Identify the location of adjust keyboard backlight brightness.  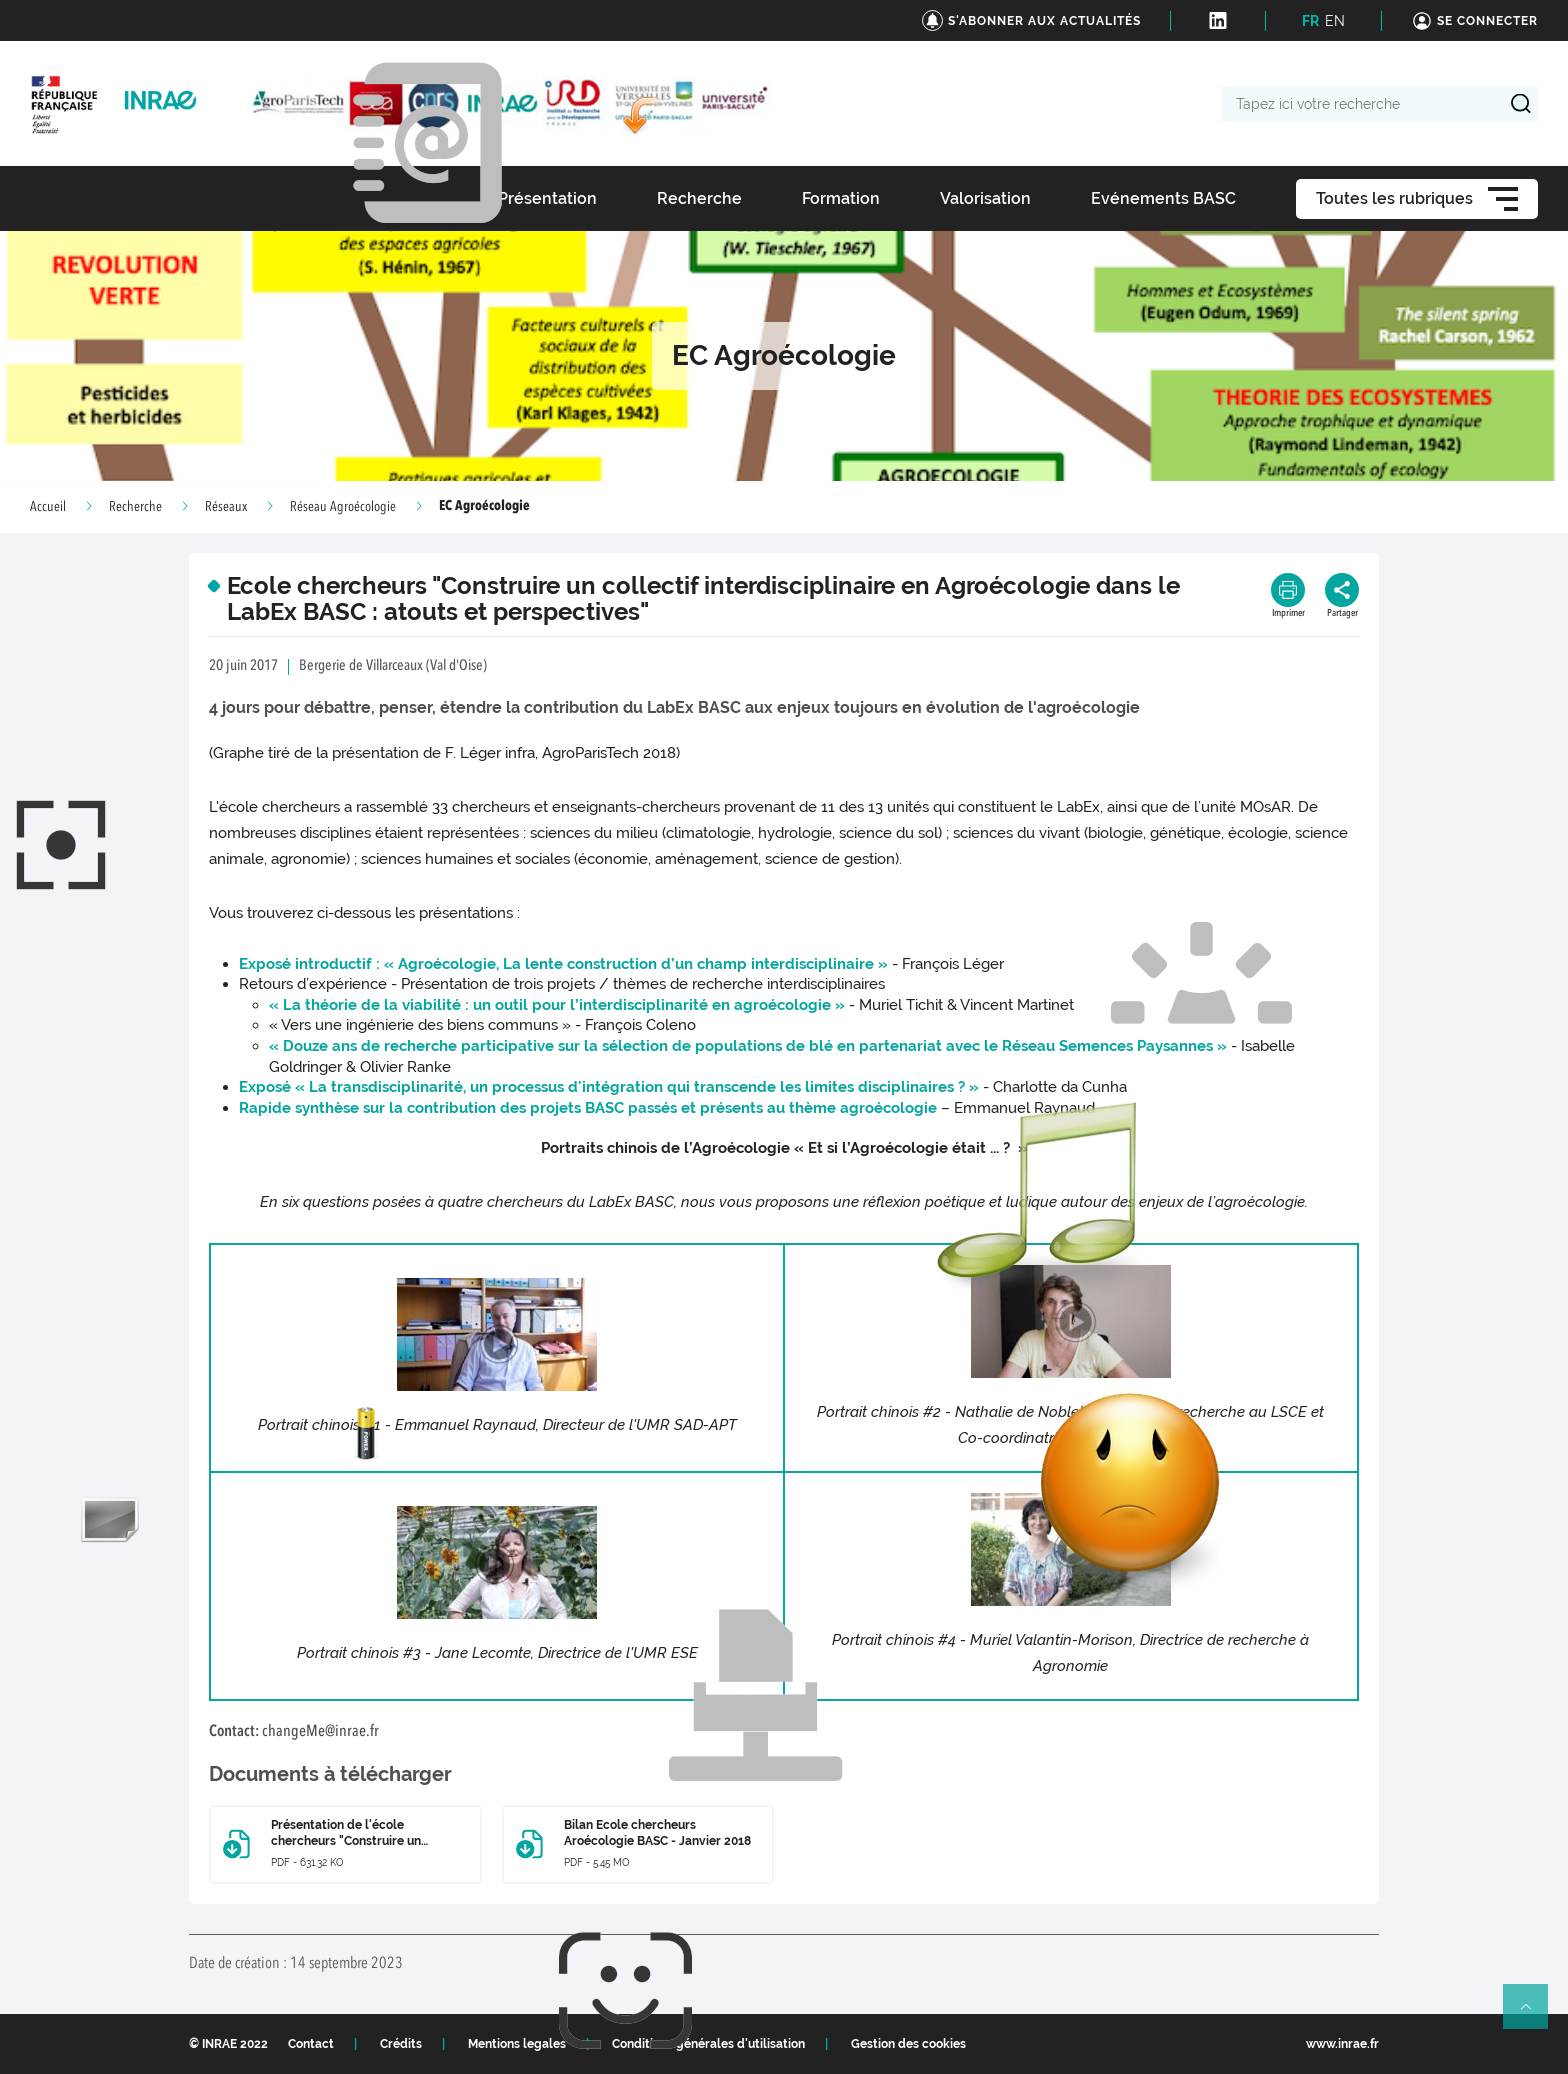
(1201, 978).